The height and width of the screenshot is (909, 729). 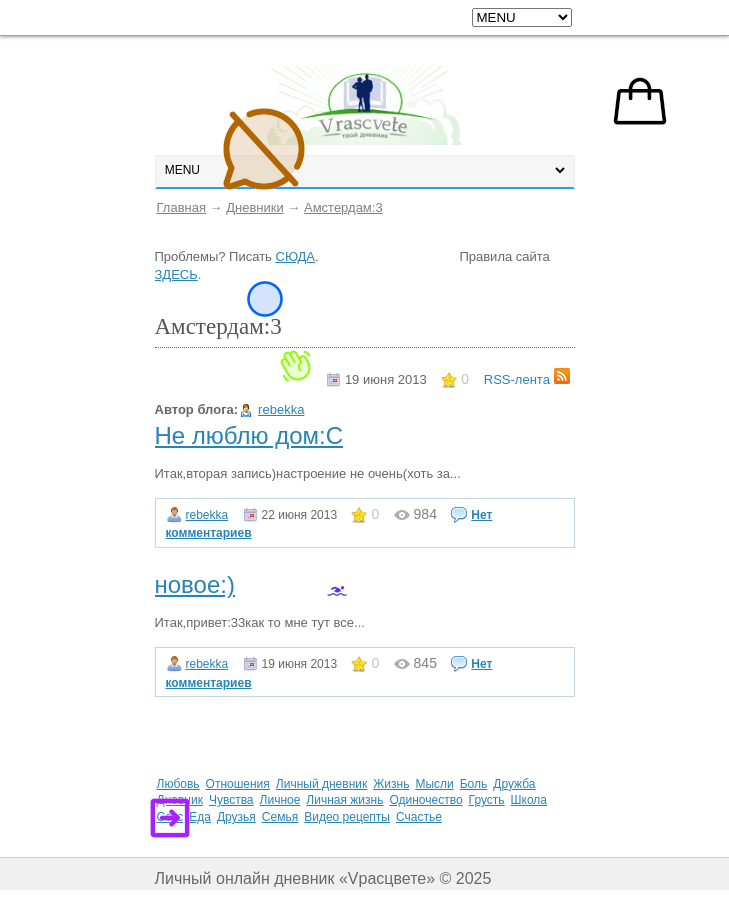 What do you see at coordinates (295, 365) in the screenshot?
I see `send a friendly greeting or wave` at bounding box center [295, 365].